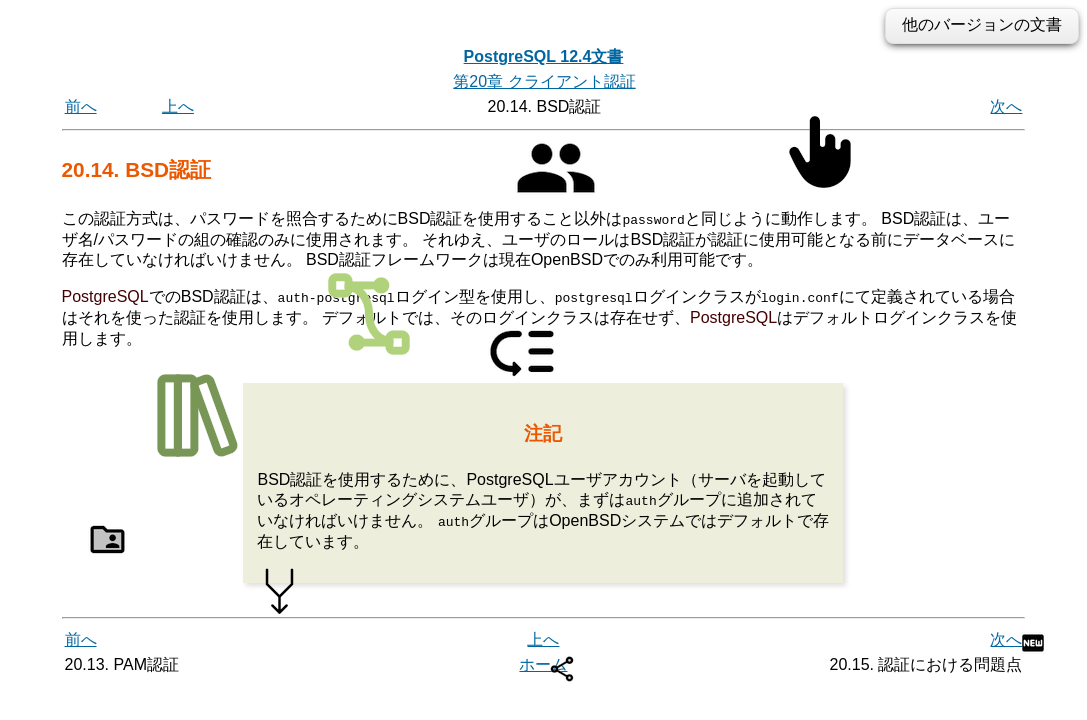 This screenshot has height=720, width=1087. Describe the element at coordinates (820, 152) in the screenshot. I see `tap or click to interact` at that location.